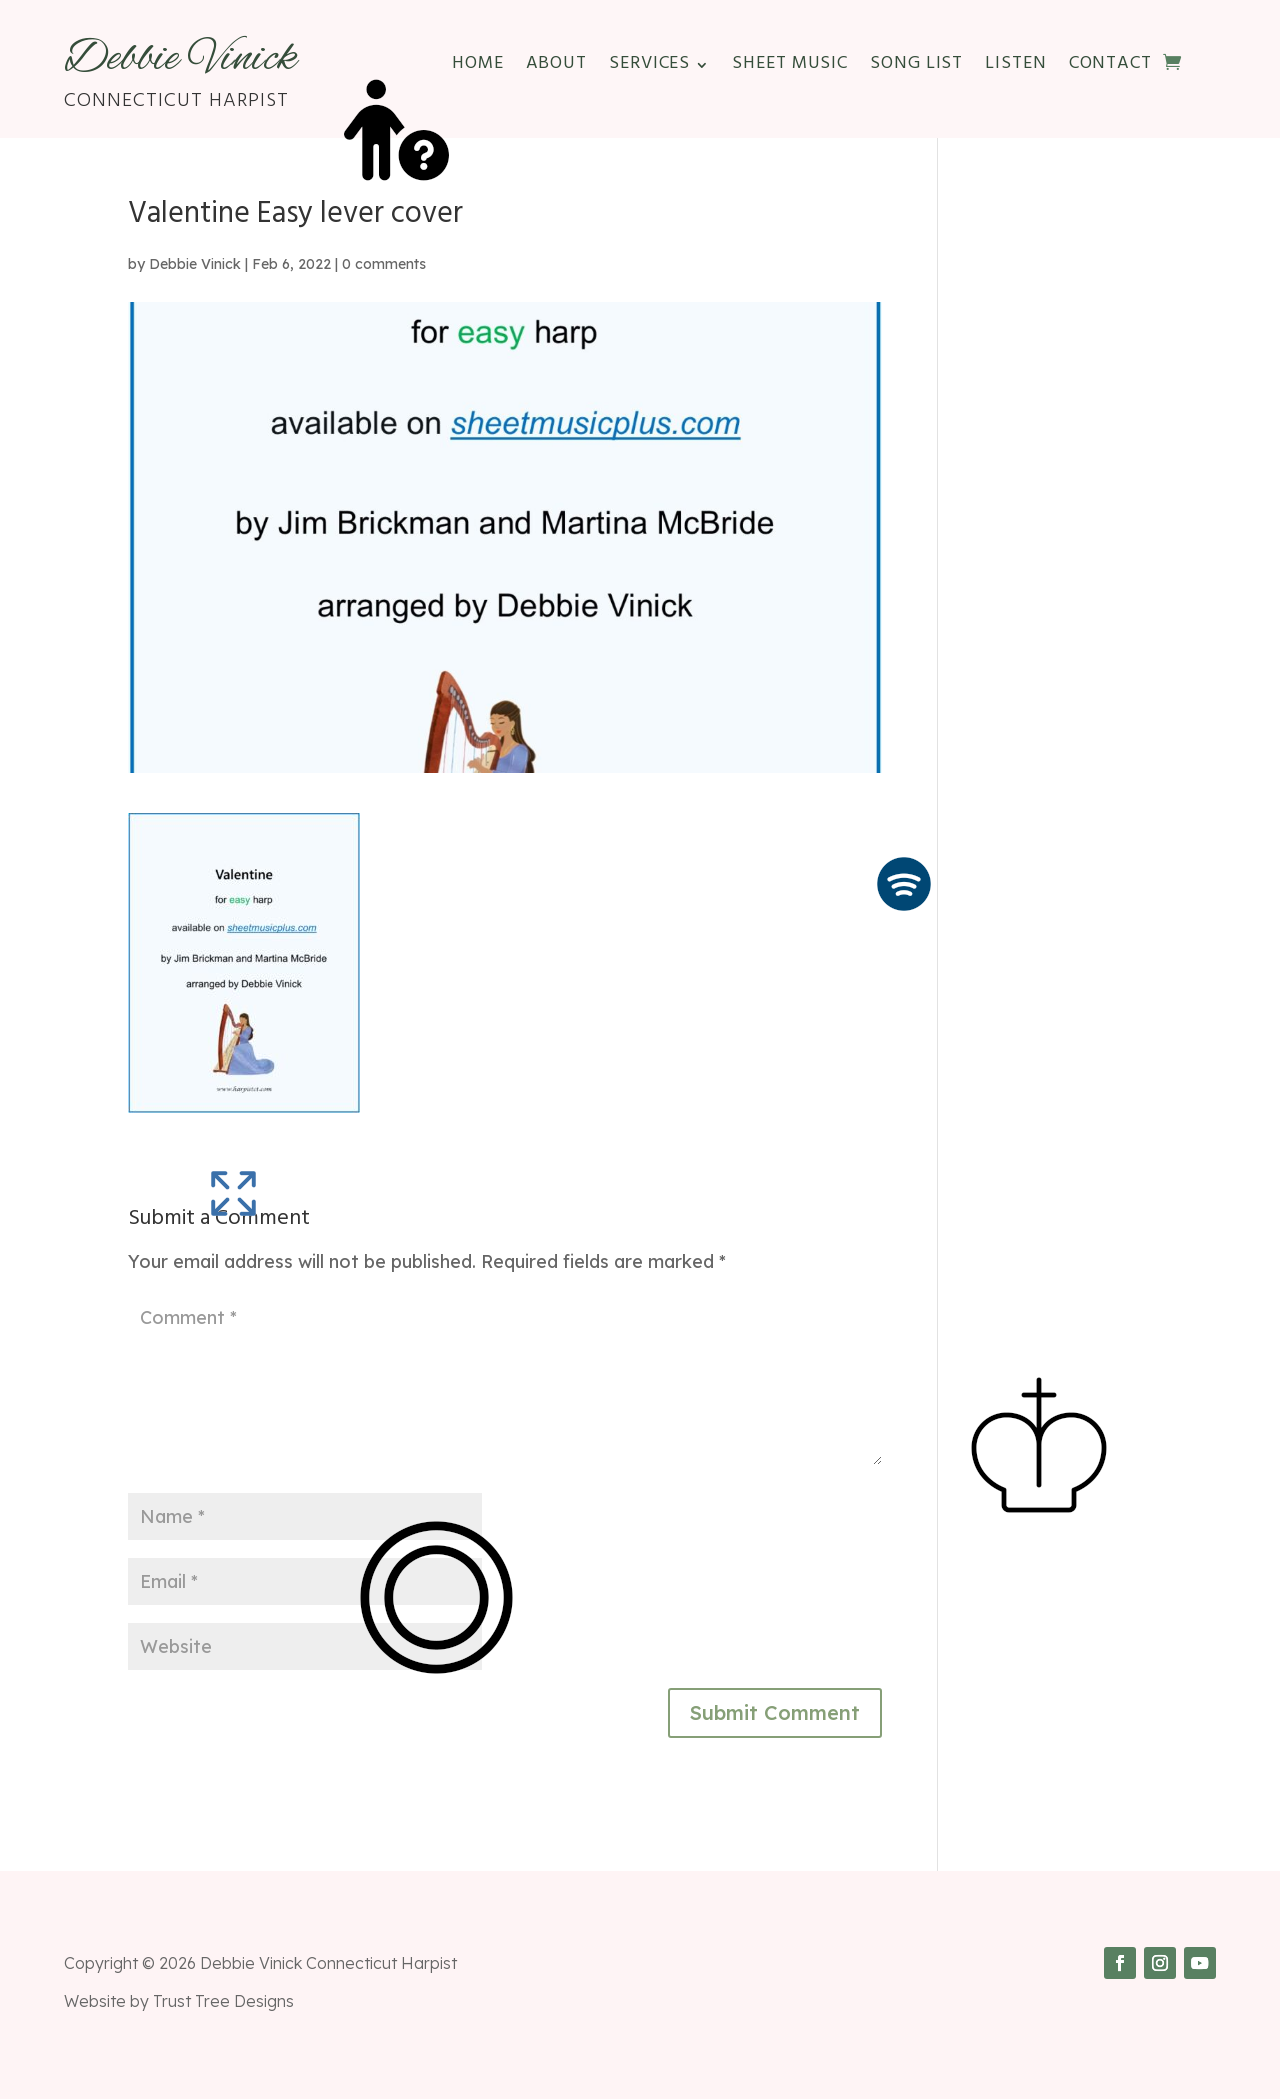 Image resolution: width=1280 pixels, height=2099 pixels. I want to click on expand to fullscreen mode, so click(233, 1193).